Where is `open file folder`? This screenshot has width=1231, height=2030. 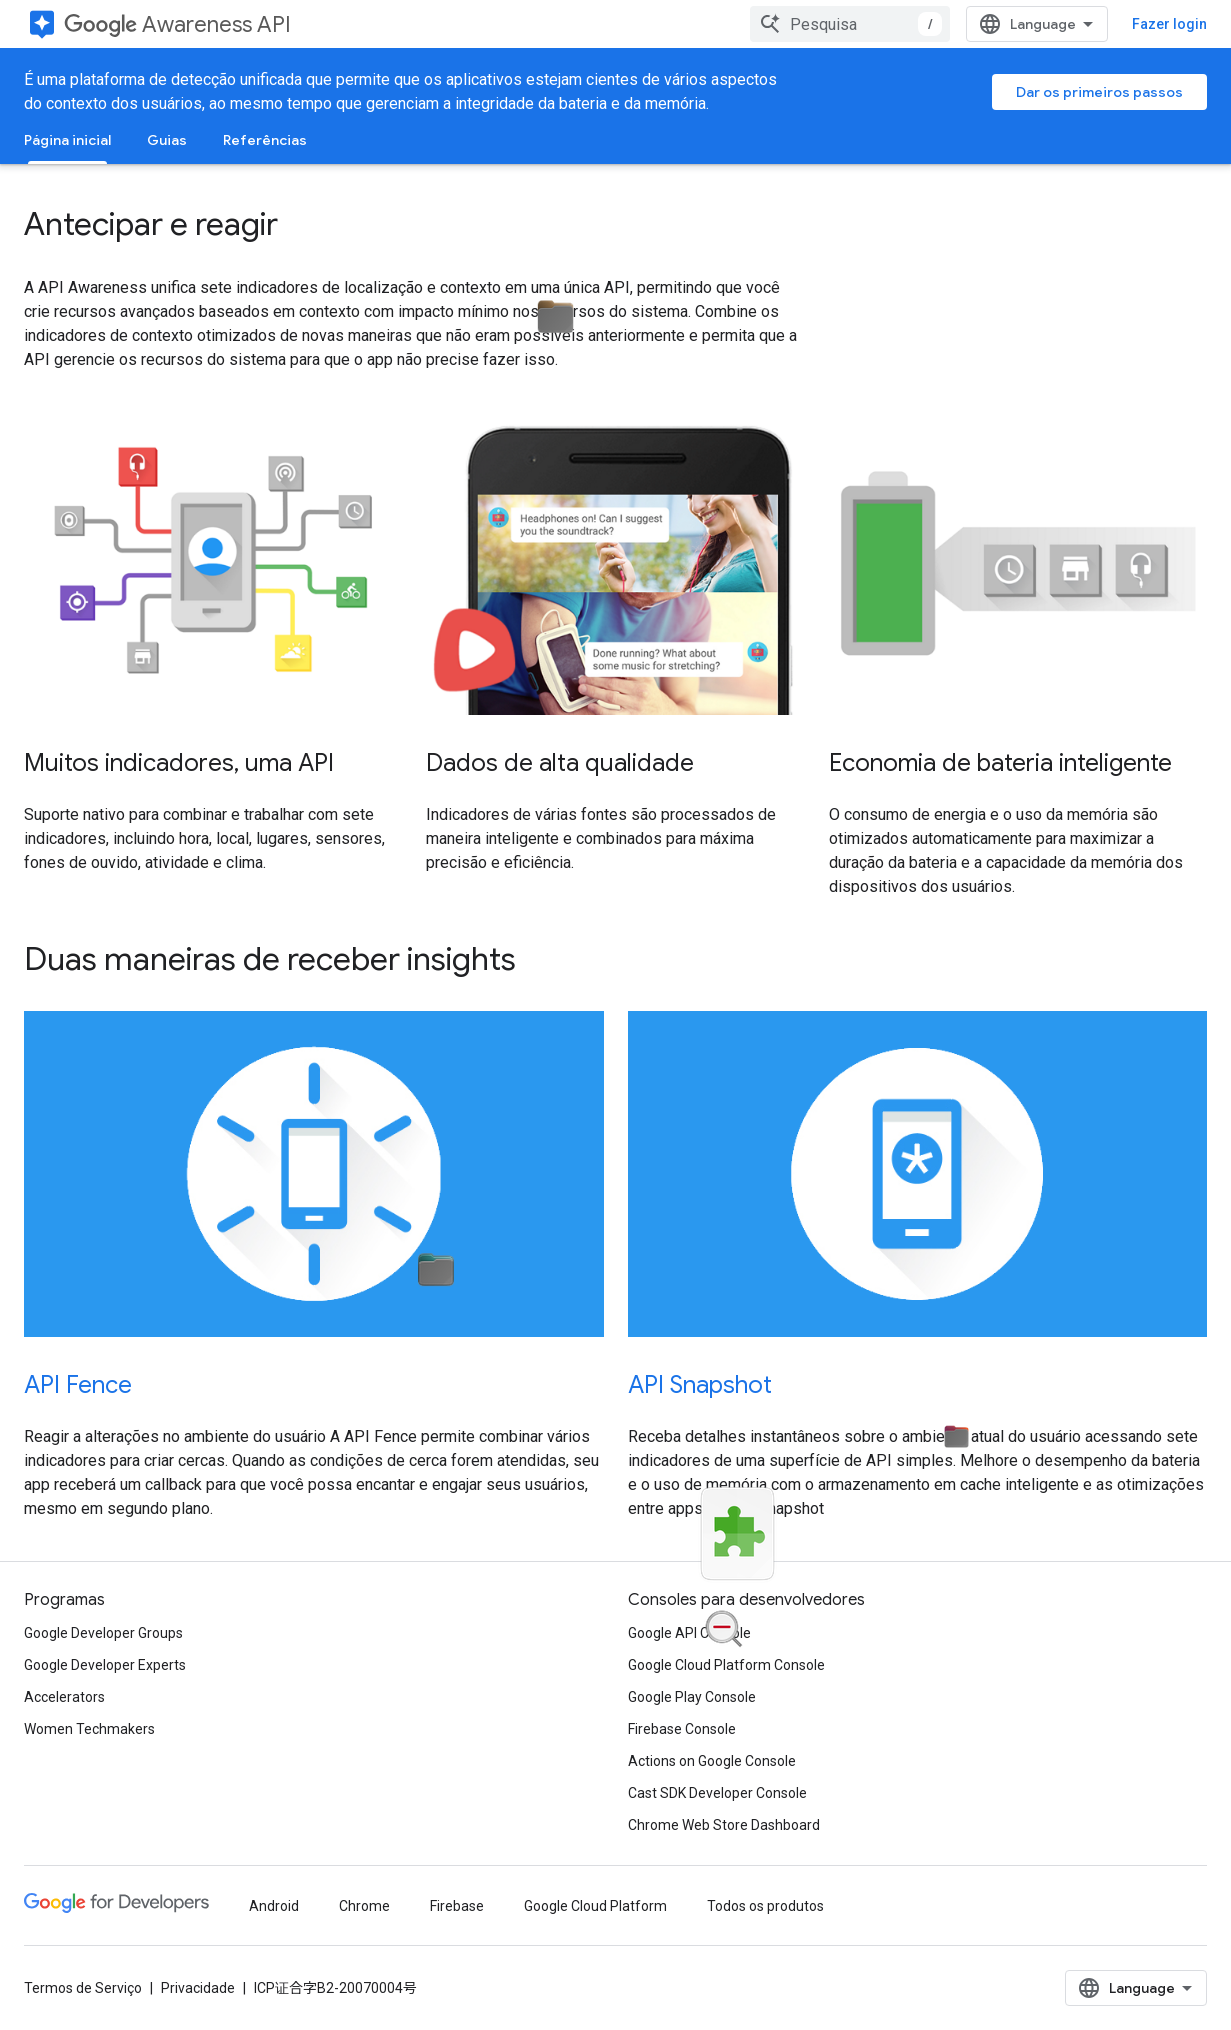 open file folder is located at coordinates (956, 1436).